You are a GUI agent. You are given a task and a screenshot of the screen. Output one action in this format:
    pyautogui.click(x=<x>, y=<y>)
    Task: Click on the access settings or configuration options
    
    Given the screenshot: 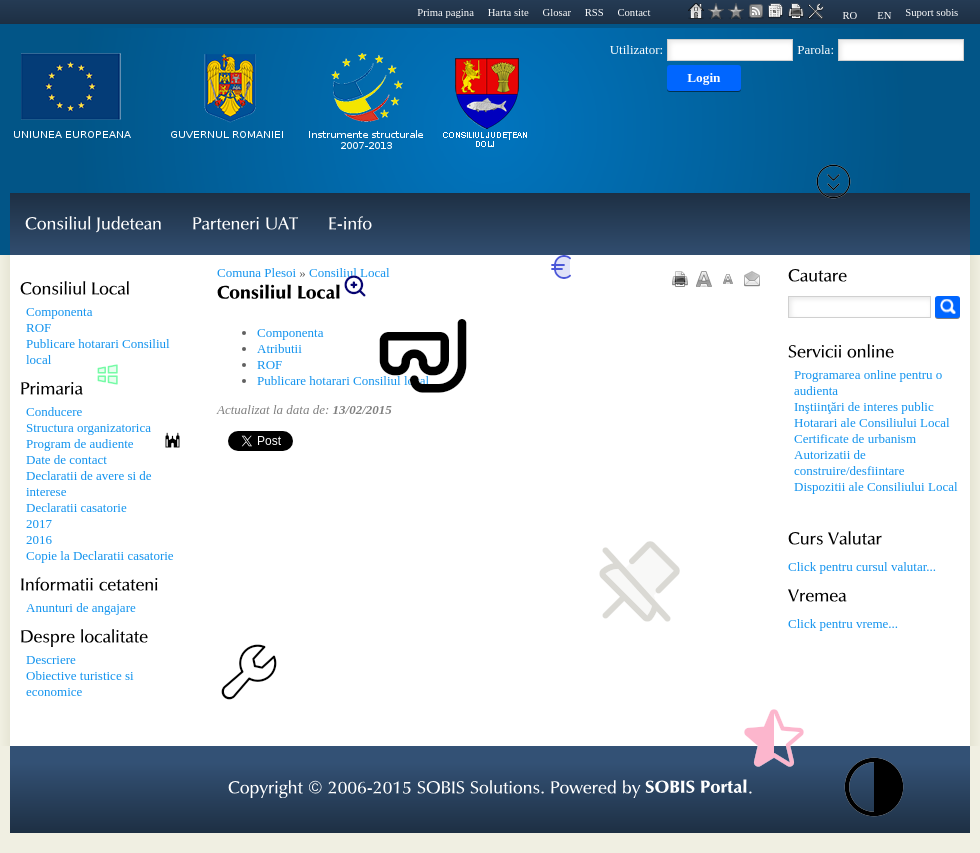 What is the action you would take?
    pyautogui.click(x=249, y=672)
    